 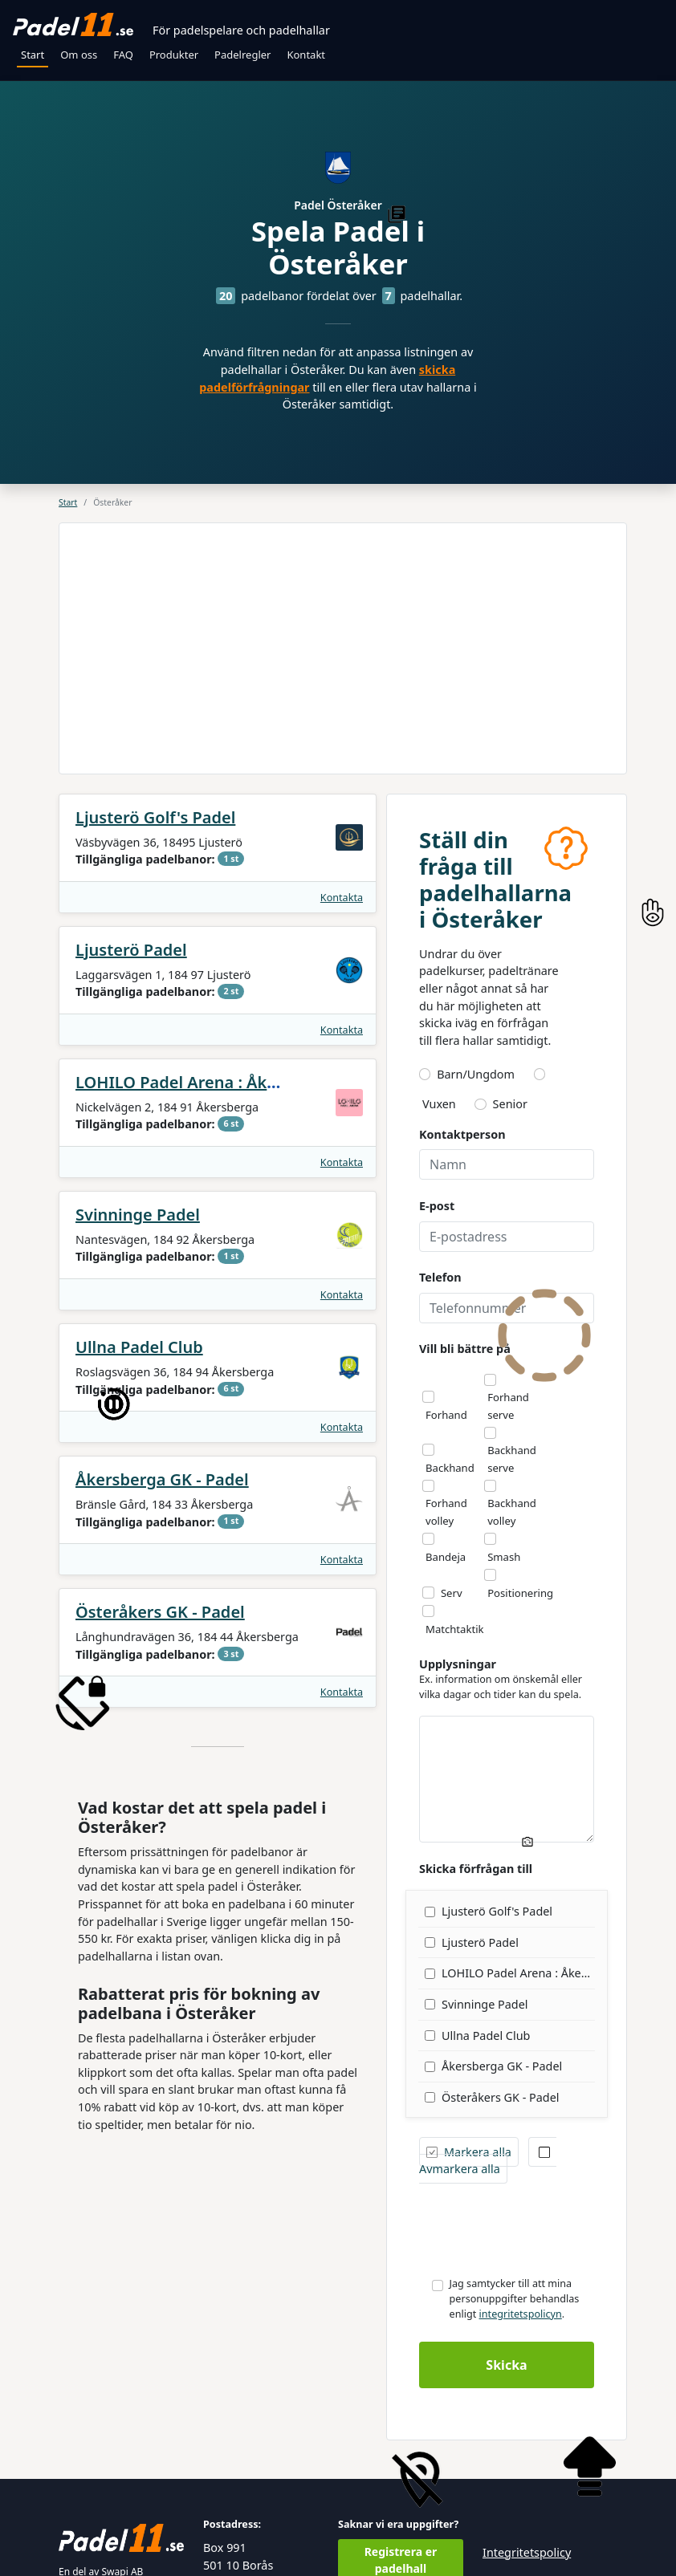 What do you see at coordinates (527, 1842) in the screenshot?
I see `switch between front and rear camera` at bounding box center [527, 1842].